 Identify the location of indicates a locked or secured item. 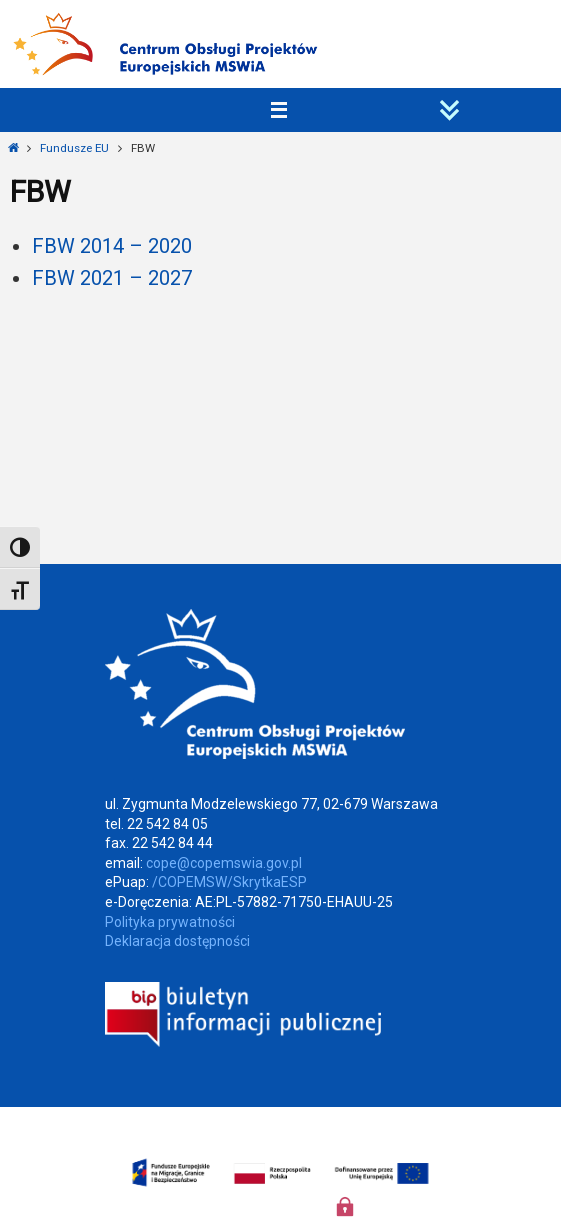
(345, 1207).